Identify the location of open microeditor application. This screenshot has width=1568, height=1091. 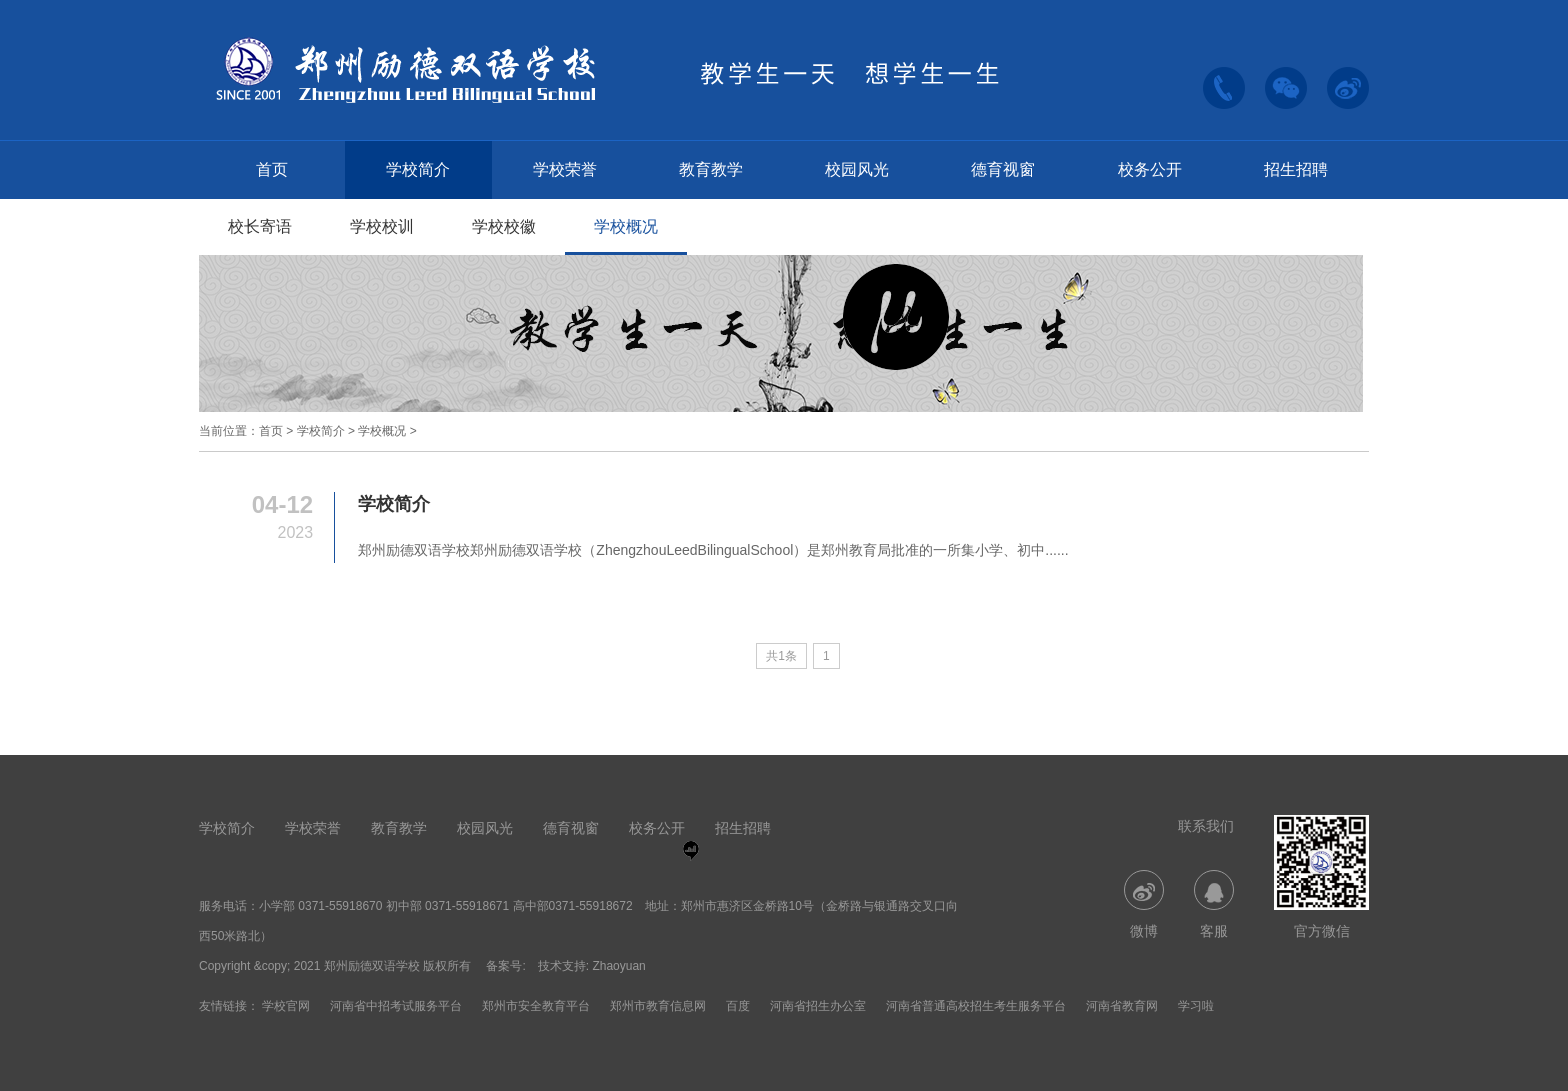
(896, 317).